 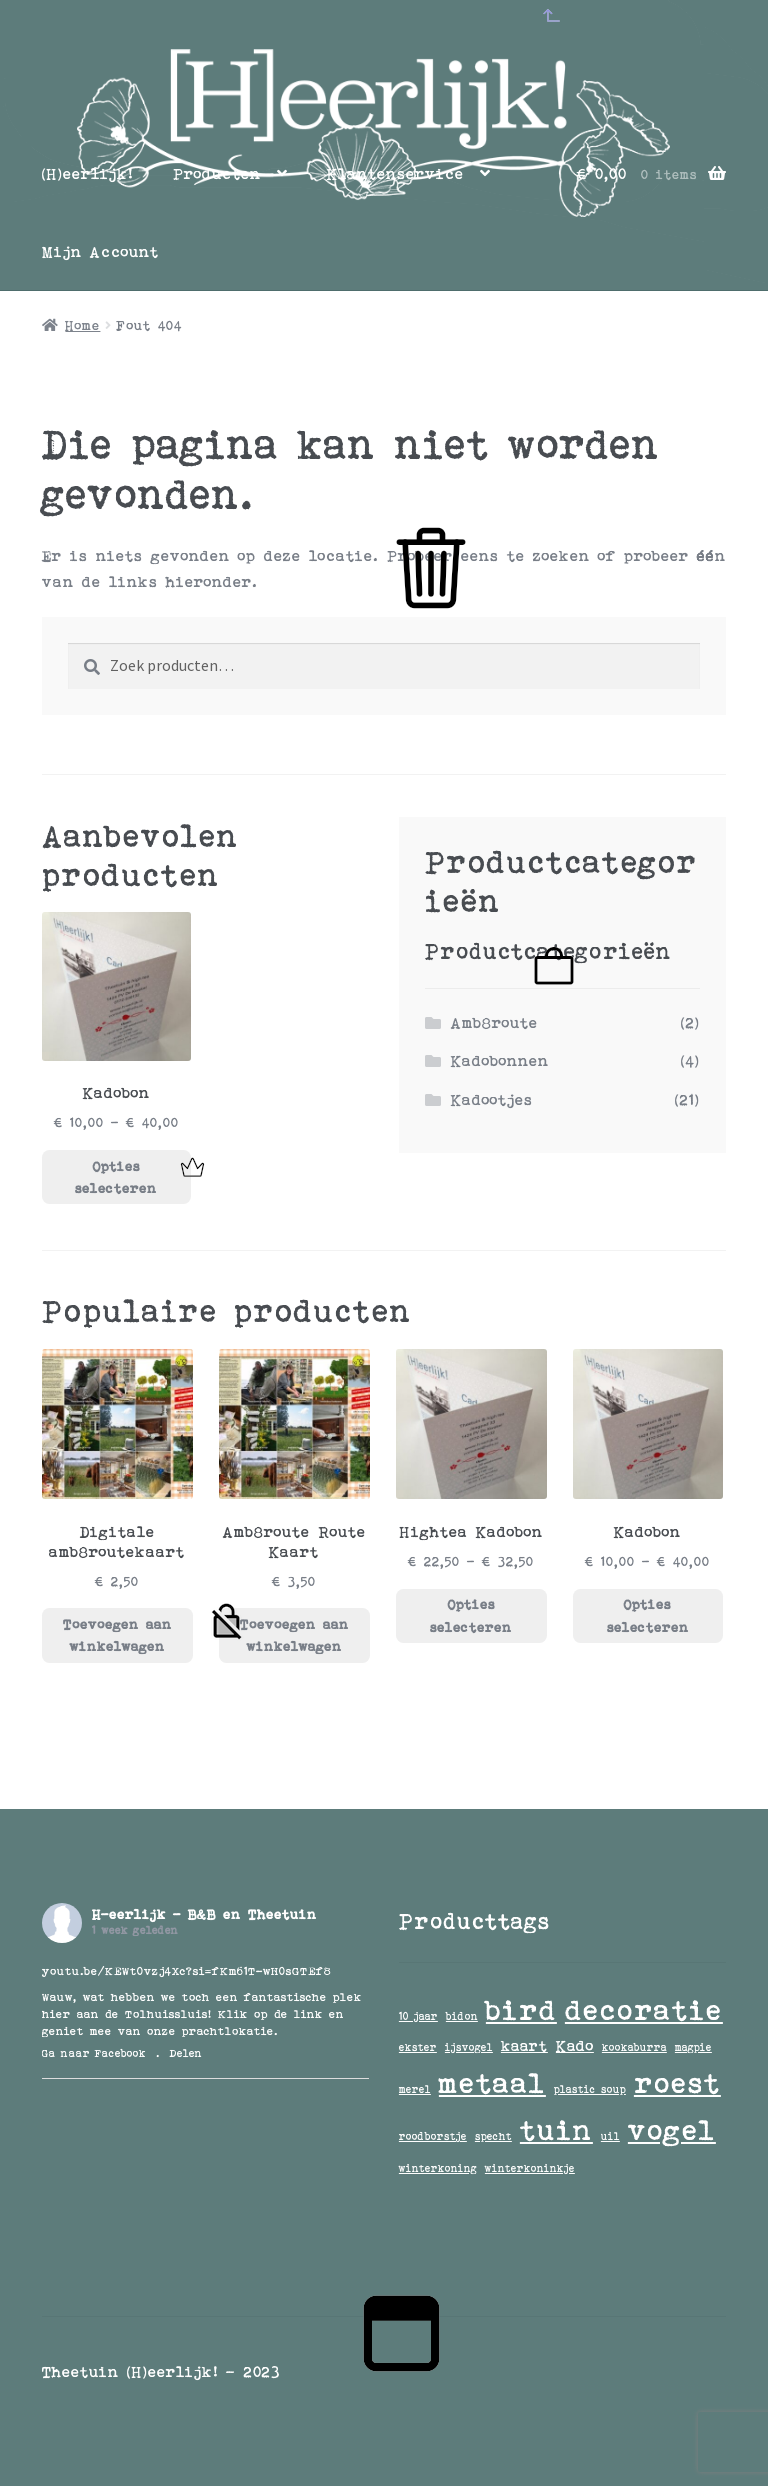 I want to click on view your shopping bag, so click(x=554, y=968).